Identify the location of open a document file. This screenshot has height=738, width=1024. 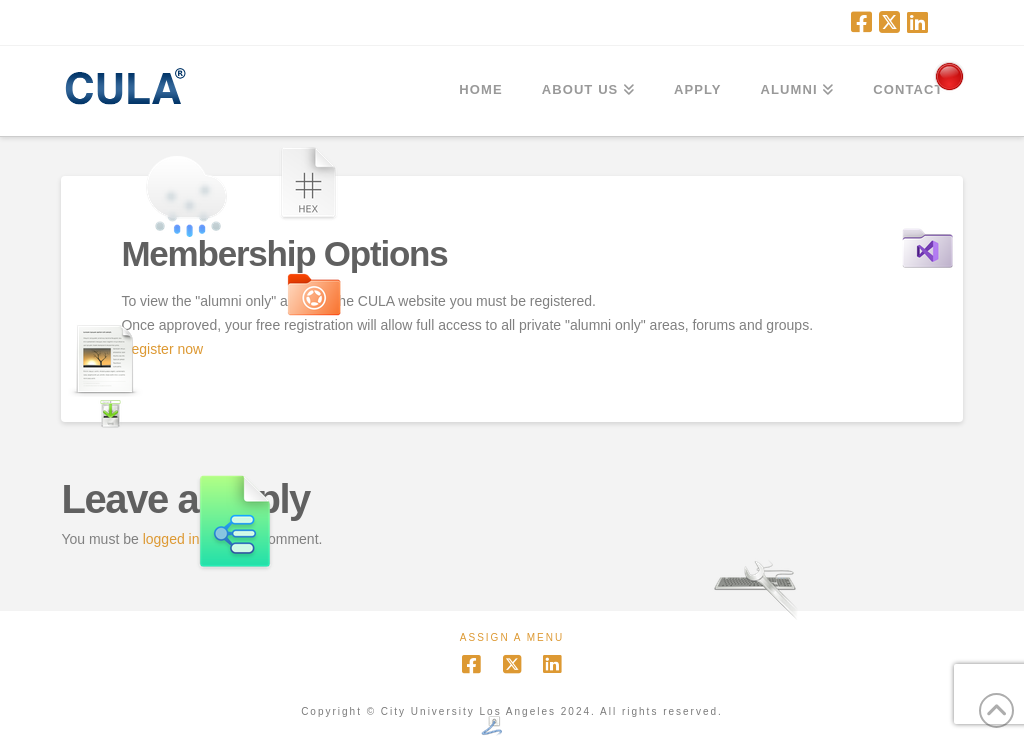
(106, 359).